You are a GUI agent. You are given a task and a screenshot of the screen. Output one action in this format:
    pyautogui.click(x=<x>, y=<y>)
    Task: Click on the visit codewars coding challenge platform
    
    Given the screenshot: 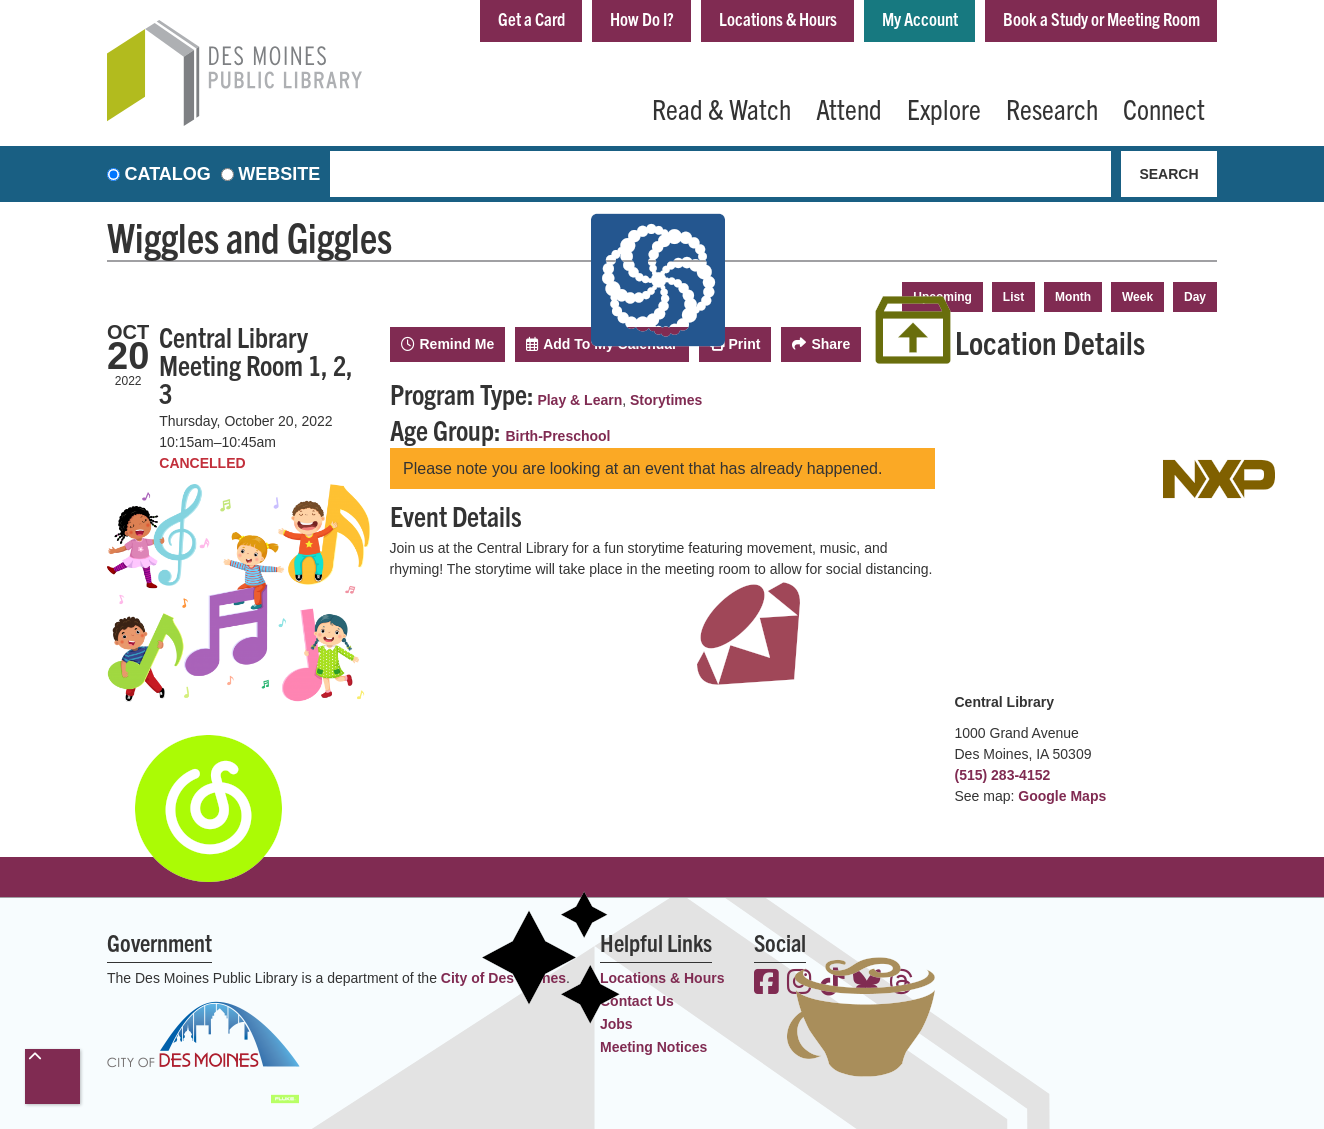 What is the action you would take?
    pyautogui.click(x=658, y=280)
    